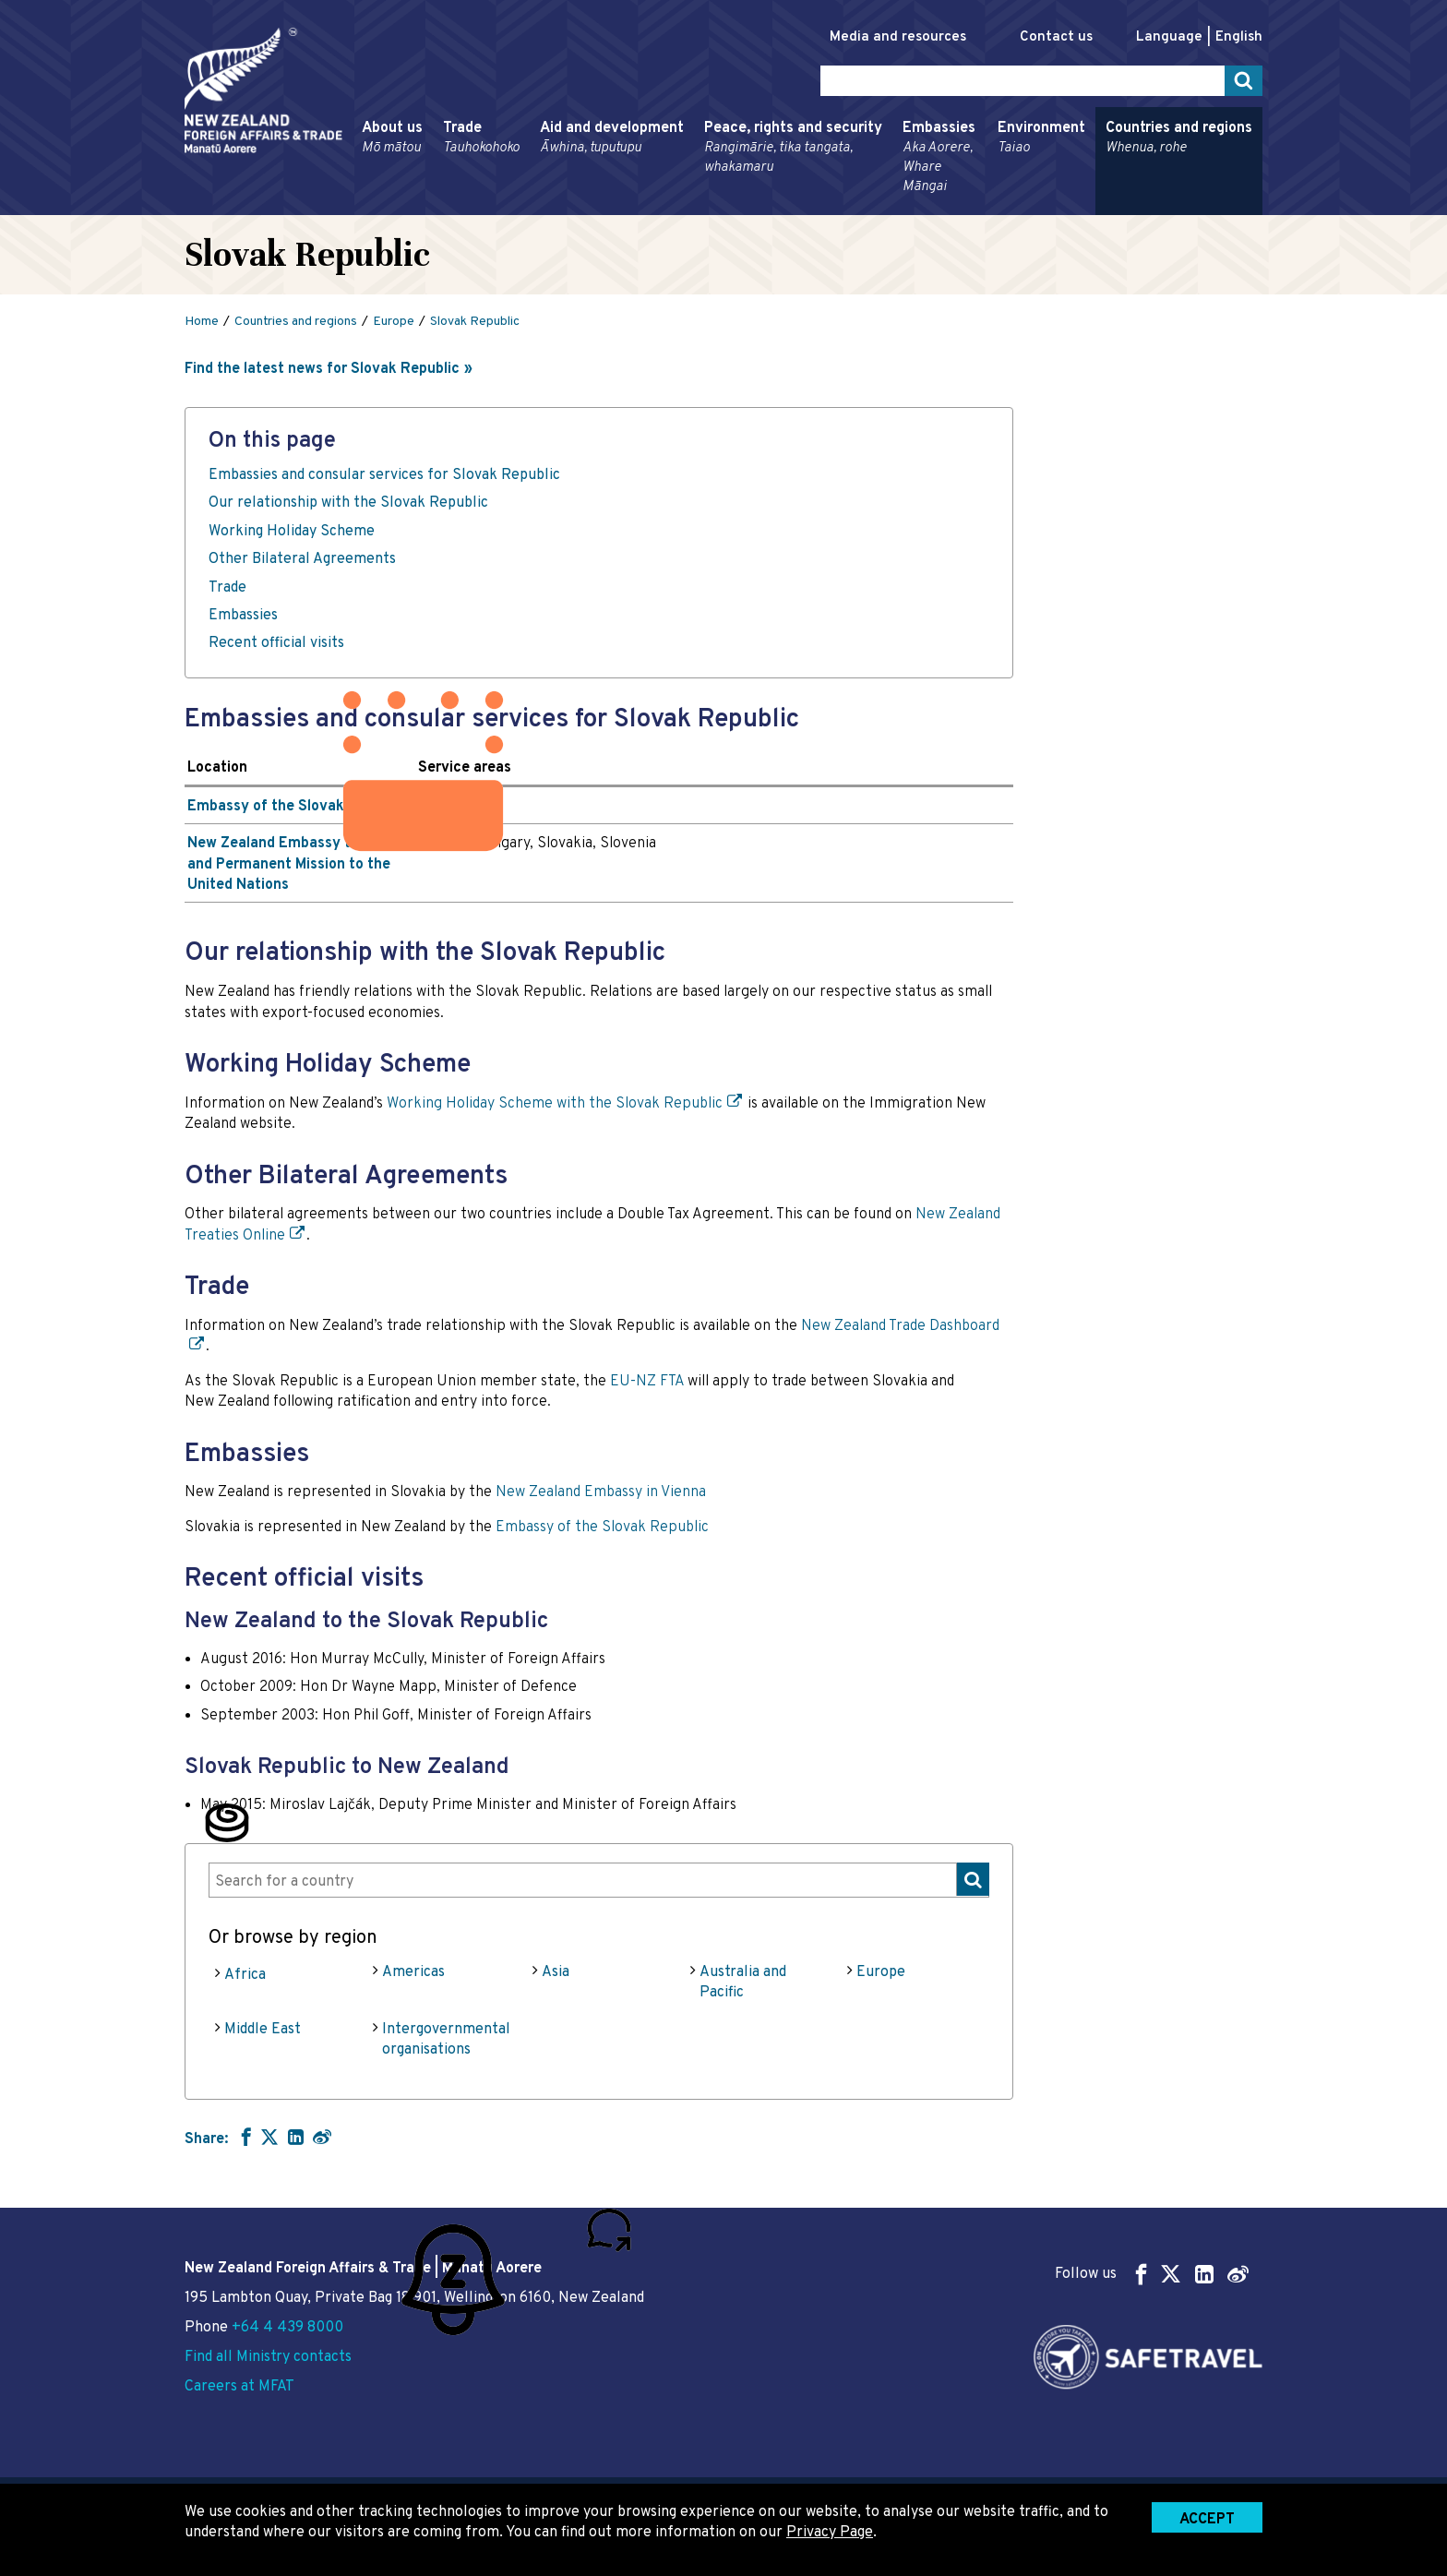 The image size is (1447, 2576). What do you see at coordinates (609, 2228) in the screenshot?
I see `share this conversation` at bounding box center [609, 2228].